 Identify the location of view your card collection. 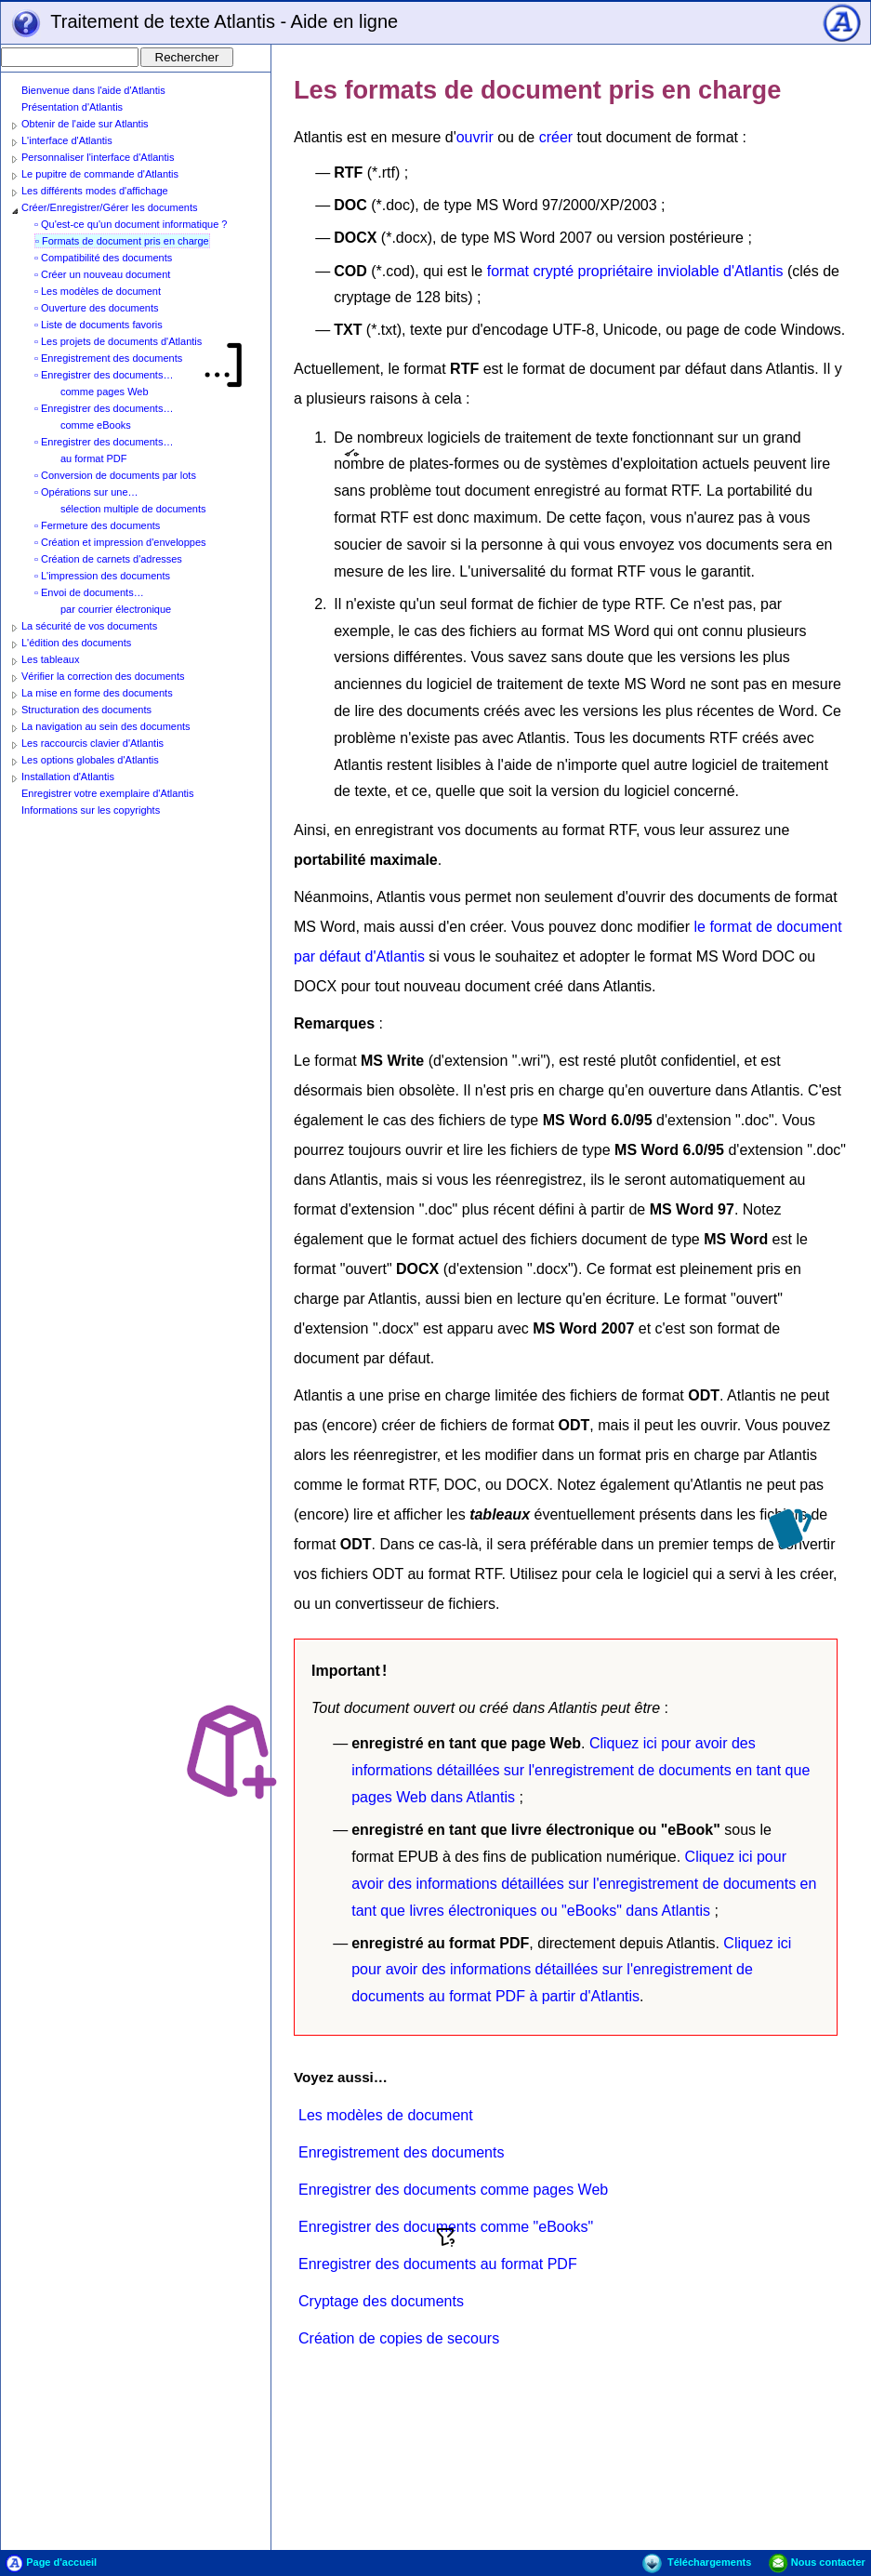
(790, 1528).